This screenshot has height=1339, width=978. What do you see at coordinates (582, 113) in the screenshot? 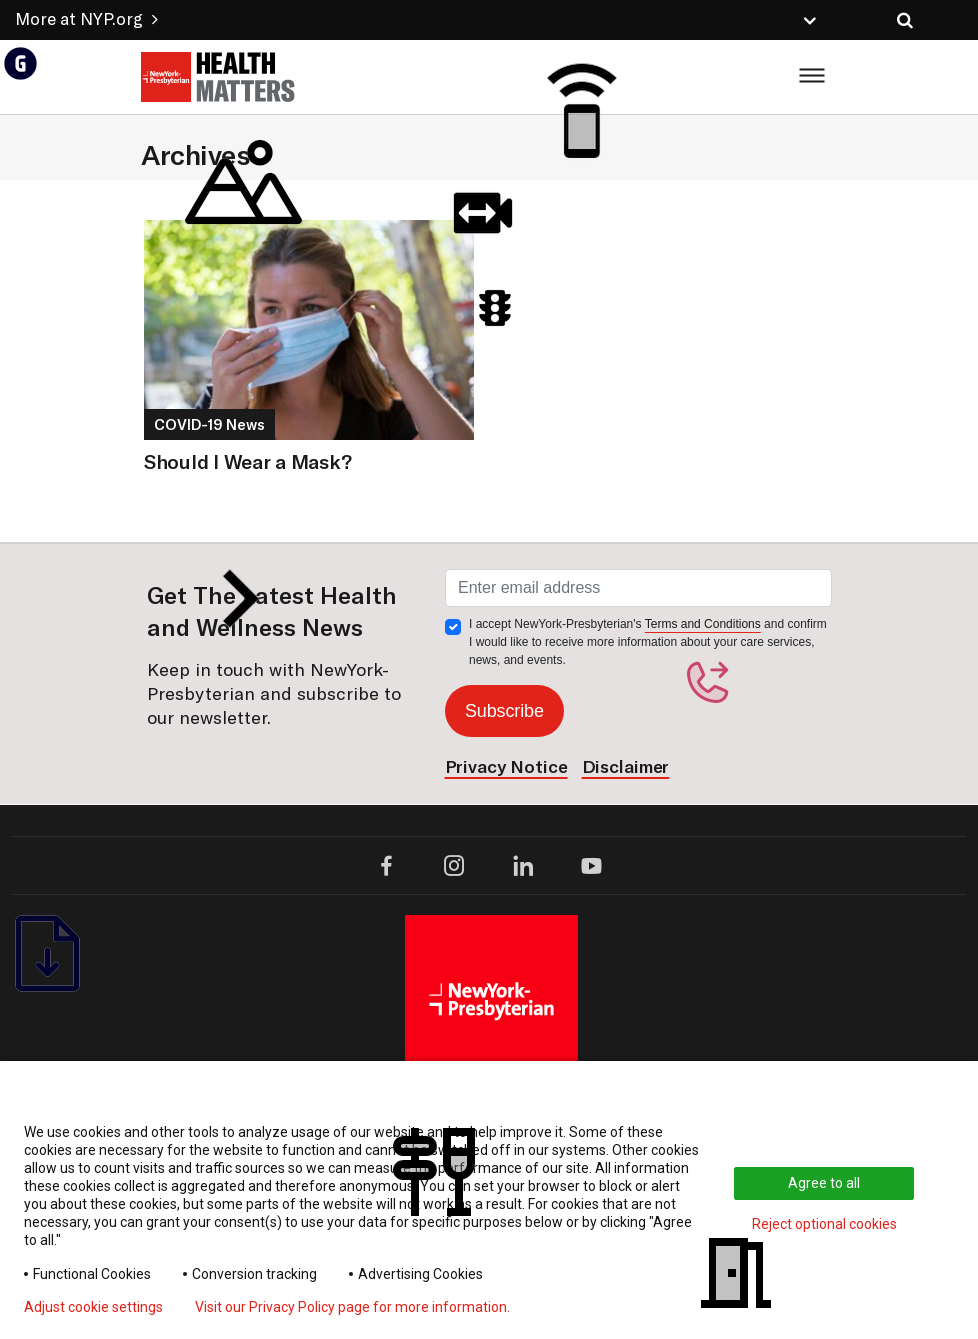
I see `enable speakerphone during a call` at bounding box center [582, 113].